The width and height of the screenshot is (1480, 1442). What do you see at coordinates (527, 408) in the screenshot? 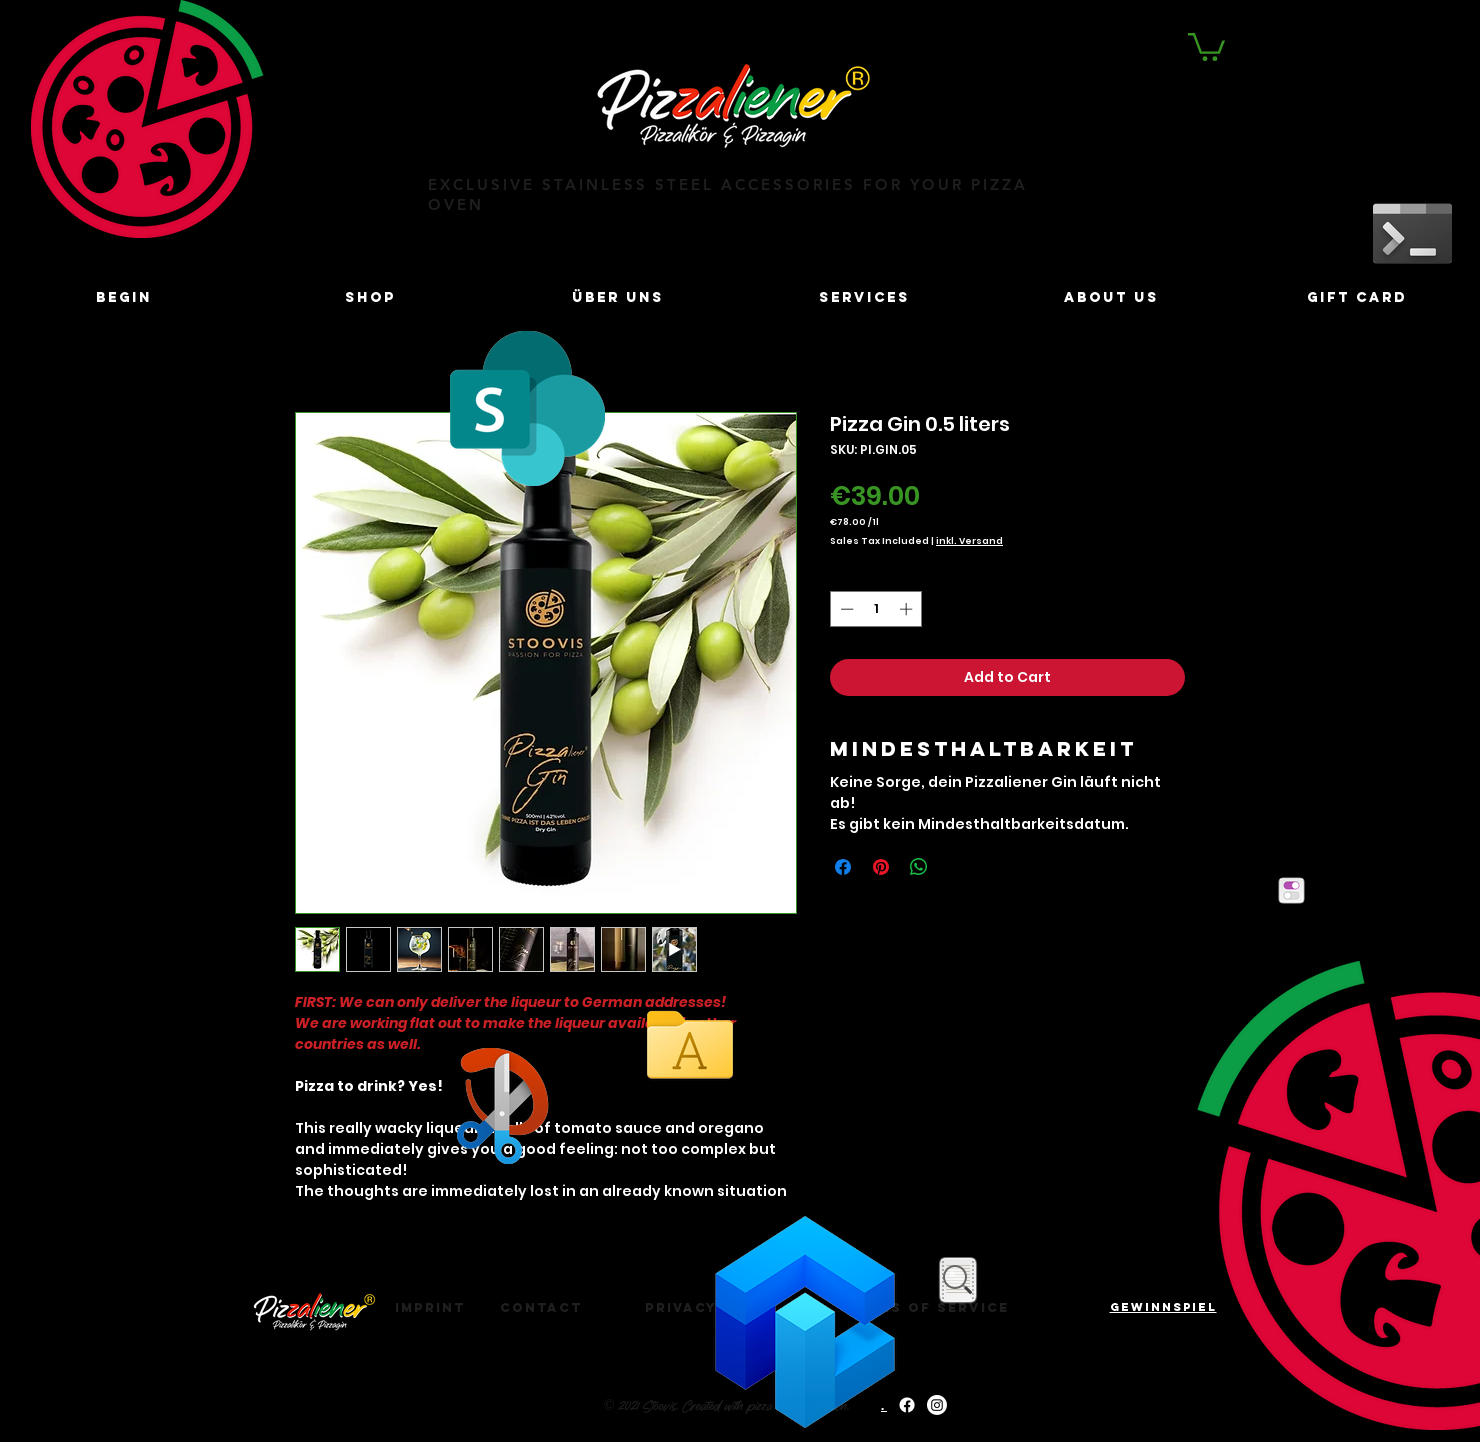
I see `open Microsoft SharePoint app` at bounding box center [527, 408].